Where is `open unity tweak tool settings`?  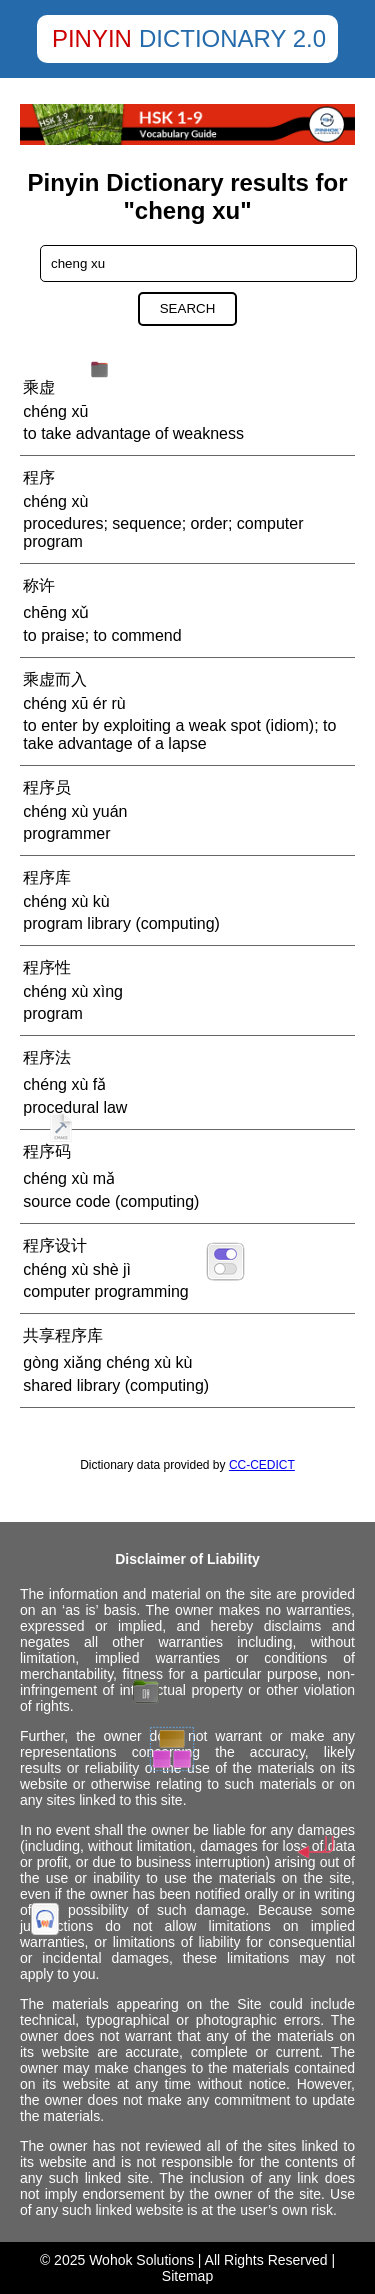 open unity tweak tool settings is located at coordinates (225, 1261).